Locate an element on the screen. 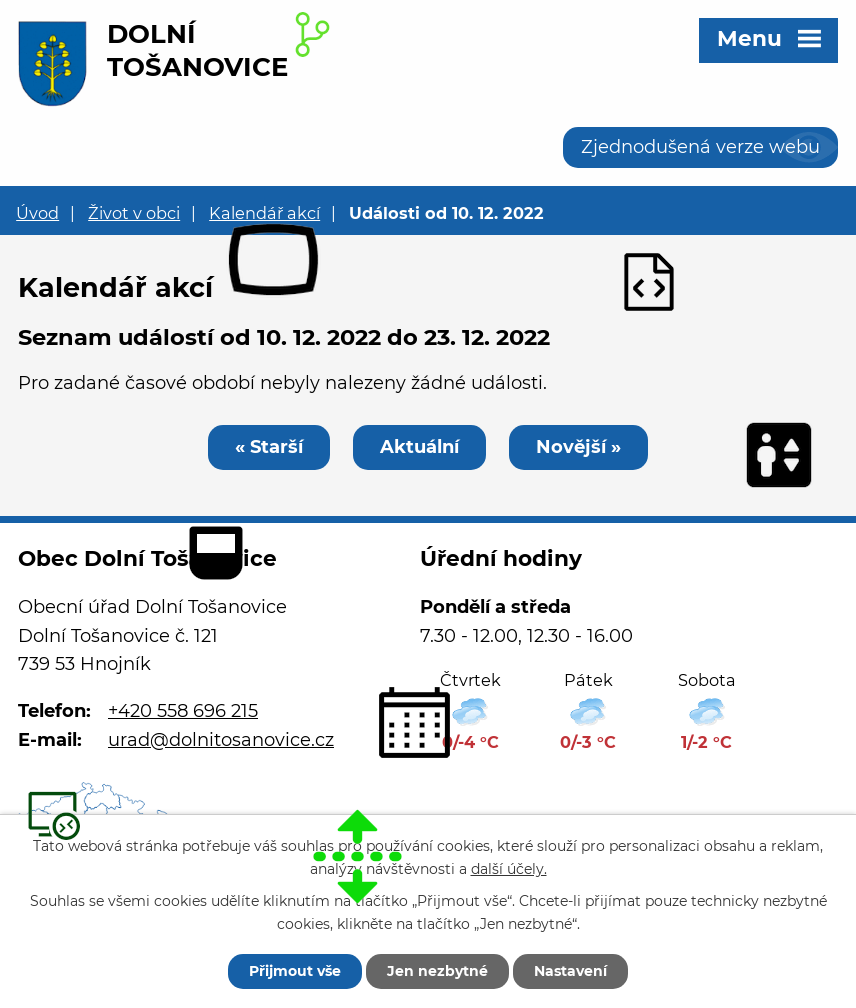  view or open the calendar is located at coordinates (414, 722).